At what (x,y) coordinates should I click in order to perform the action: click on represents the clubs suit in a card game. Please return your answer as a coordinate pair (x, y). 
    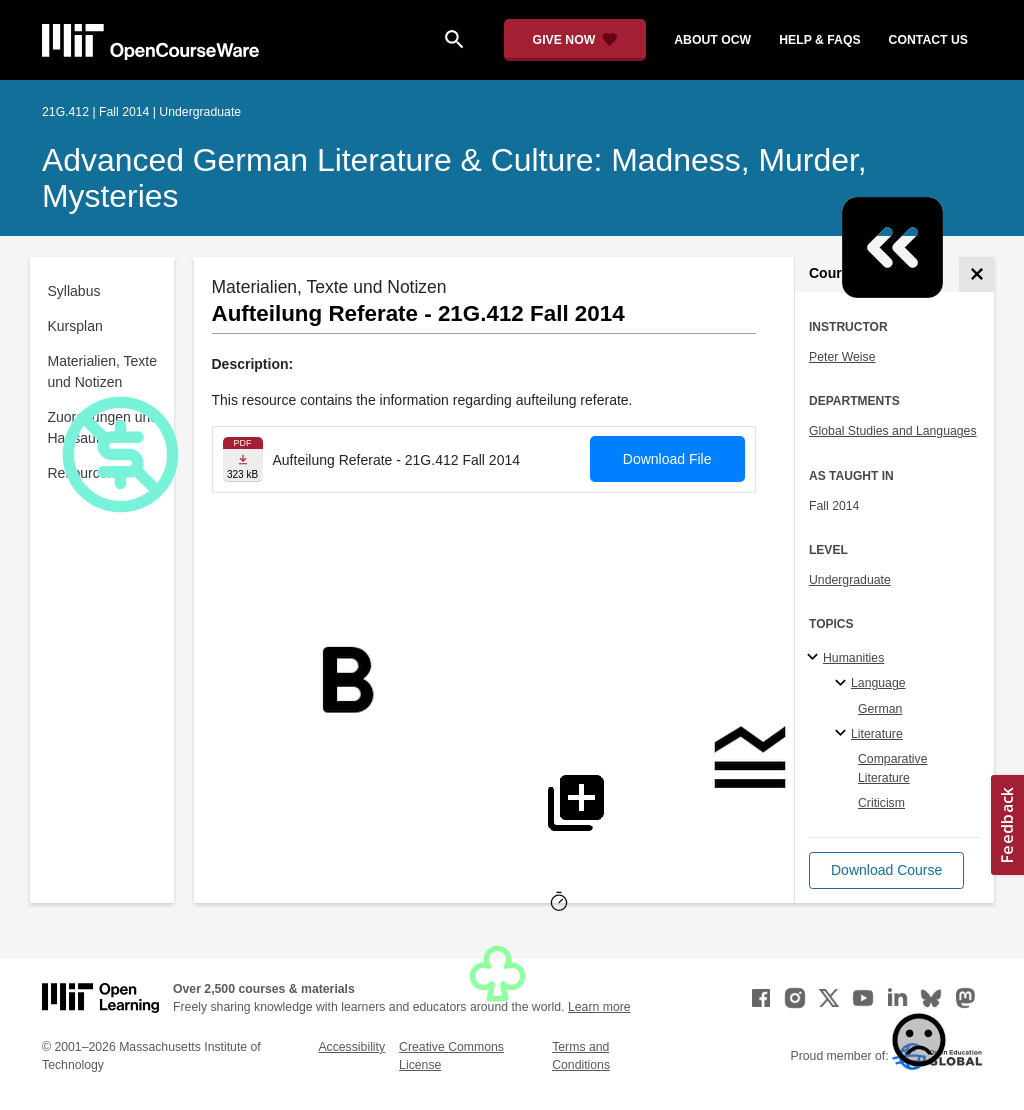
    Looking at the image, I should click on (497, 973).